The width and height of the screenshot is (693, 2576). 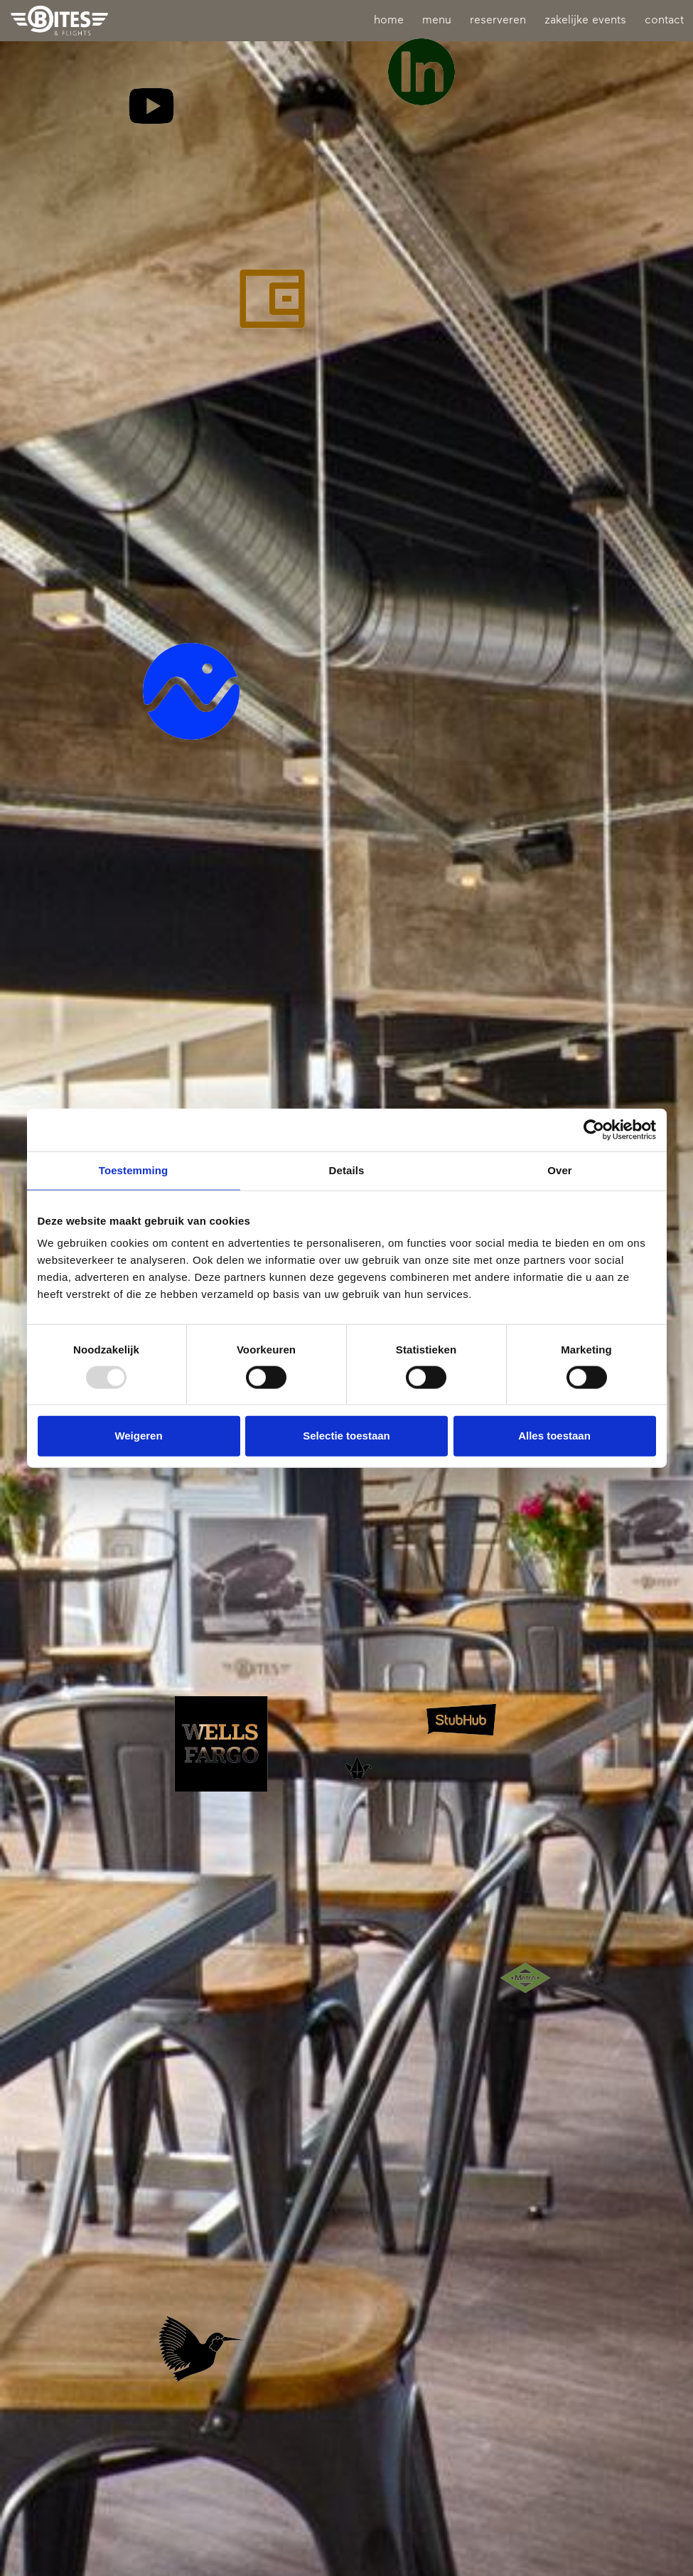 What do you see at coordinates (525, 1978) in the screenshot?
I see `open the Metro de Madrid transit app` at bounding box center [525, 1978].